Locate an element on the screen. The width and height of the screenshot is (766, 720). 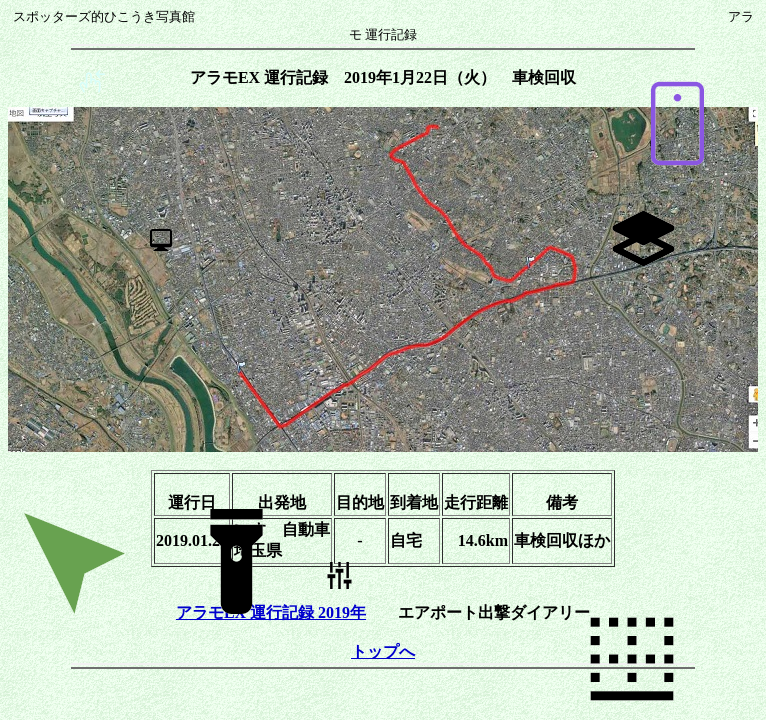
toggle flashlight on/off is located at coordinates (236, 561).